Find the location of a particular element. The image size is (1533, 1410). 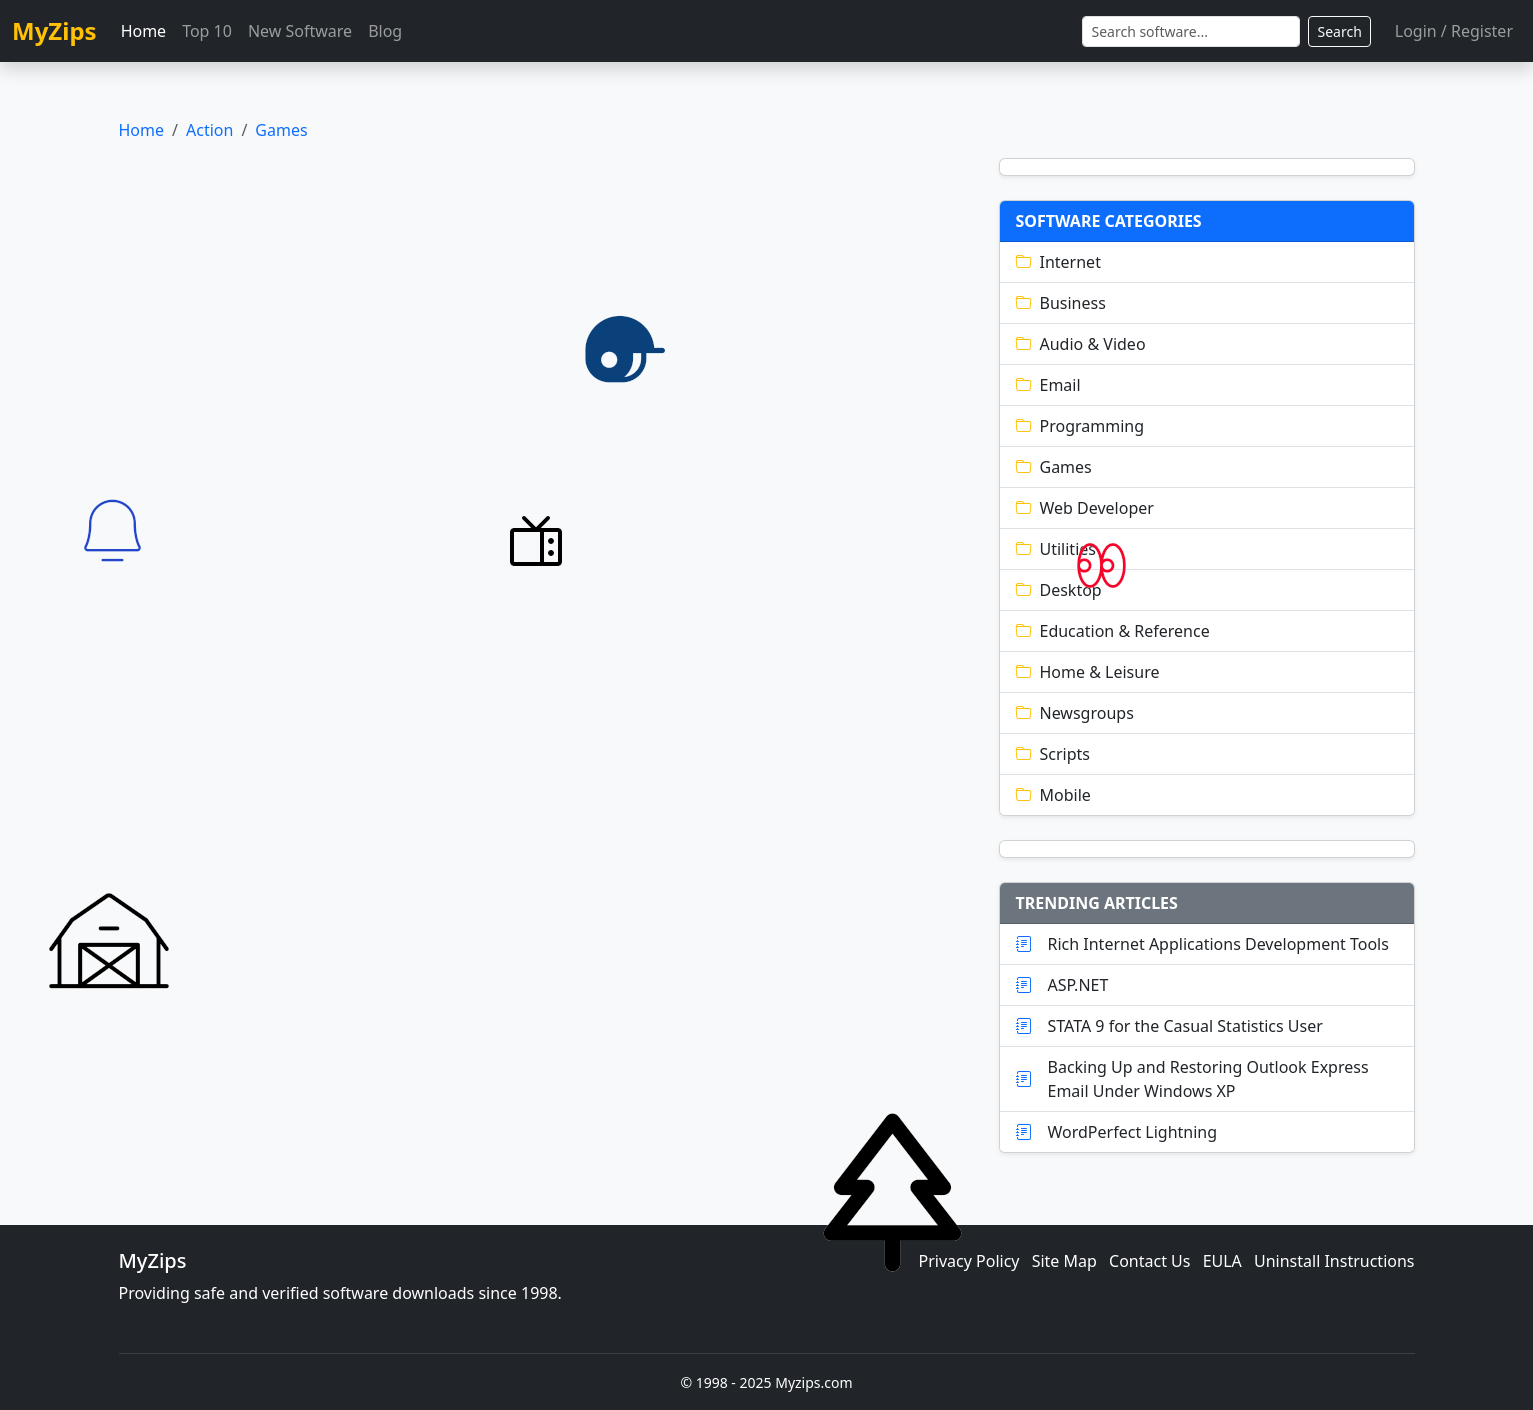

access TV or video streaming content is located at coordinates (536, 544).